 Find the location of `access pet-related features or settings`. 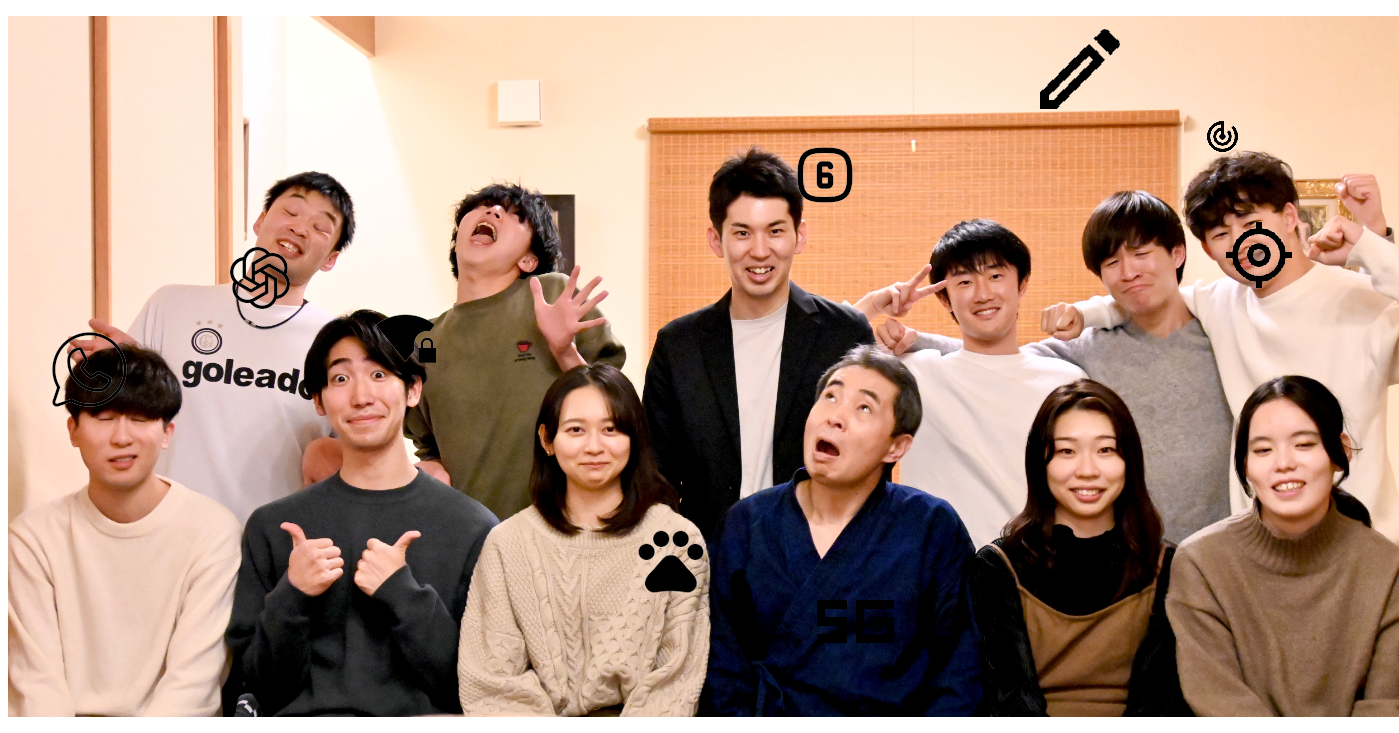

access pet-related features or settings is located at coordinates (671, 560).